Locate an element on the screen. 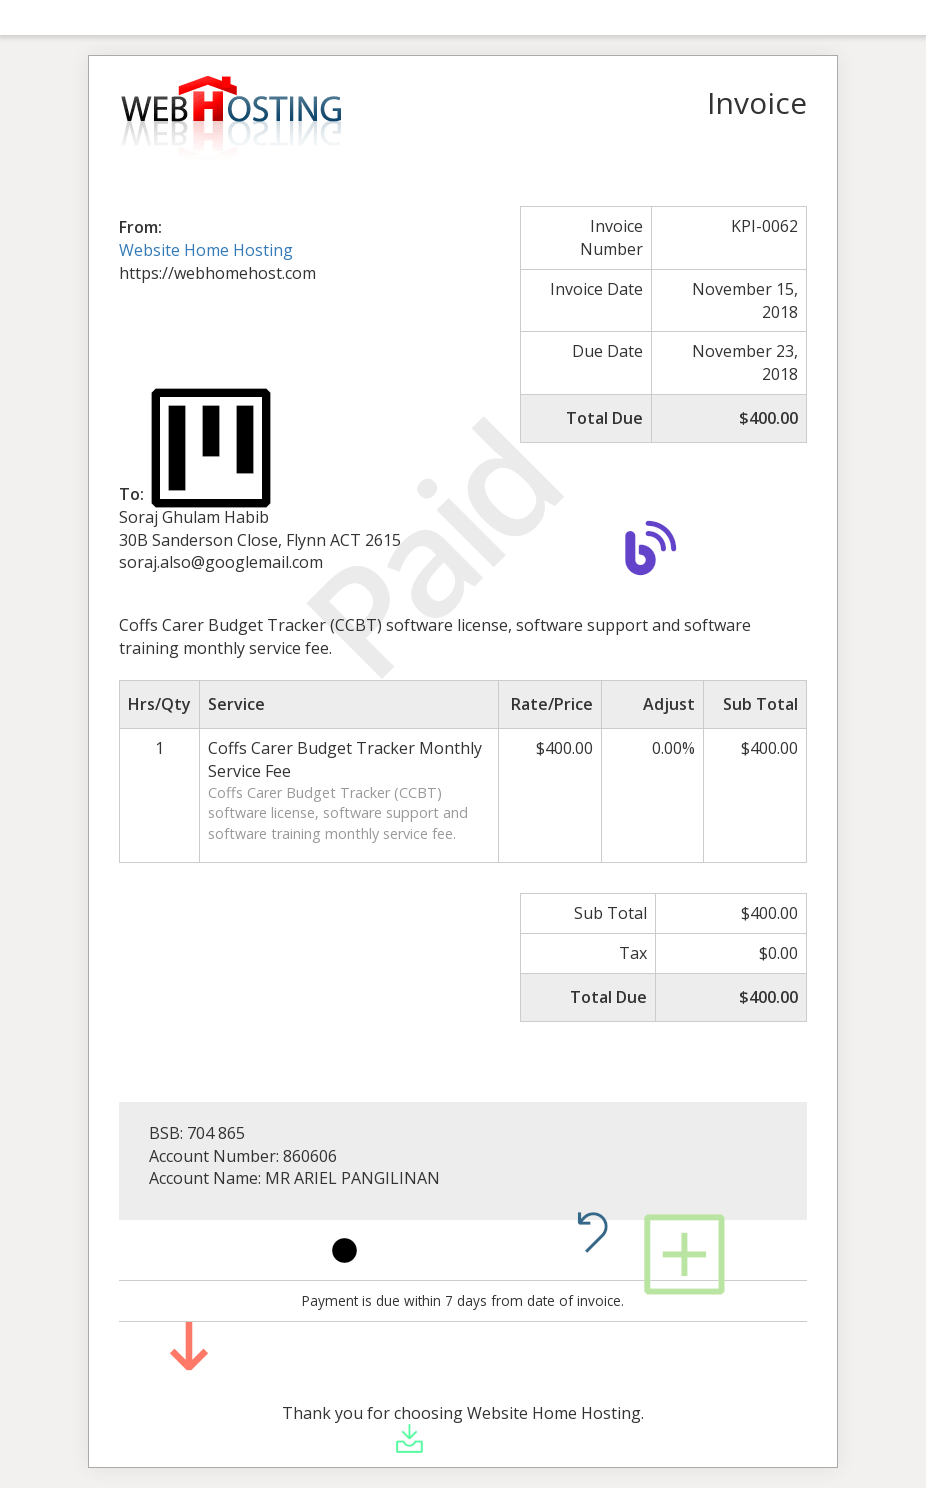 The width and height of the screenshot is (926, 1488). close or dismiss a dialog is located at coordinates (344, 1250).